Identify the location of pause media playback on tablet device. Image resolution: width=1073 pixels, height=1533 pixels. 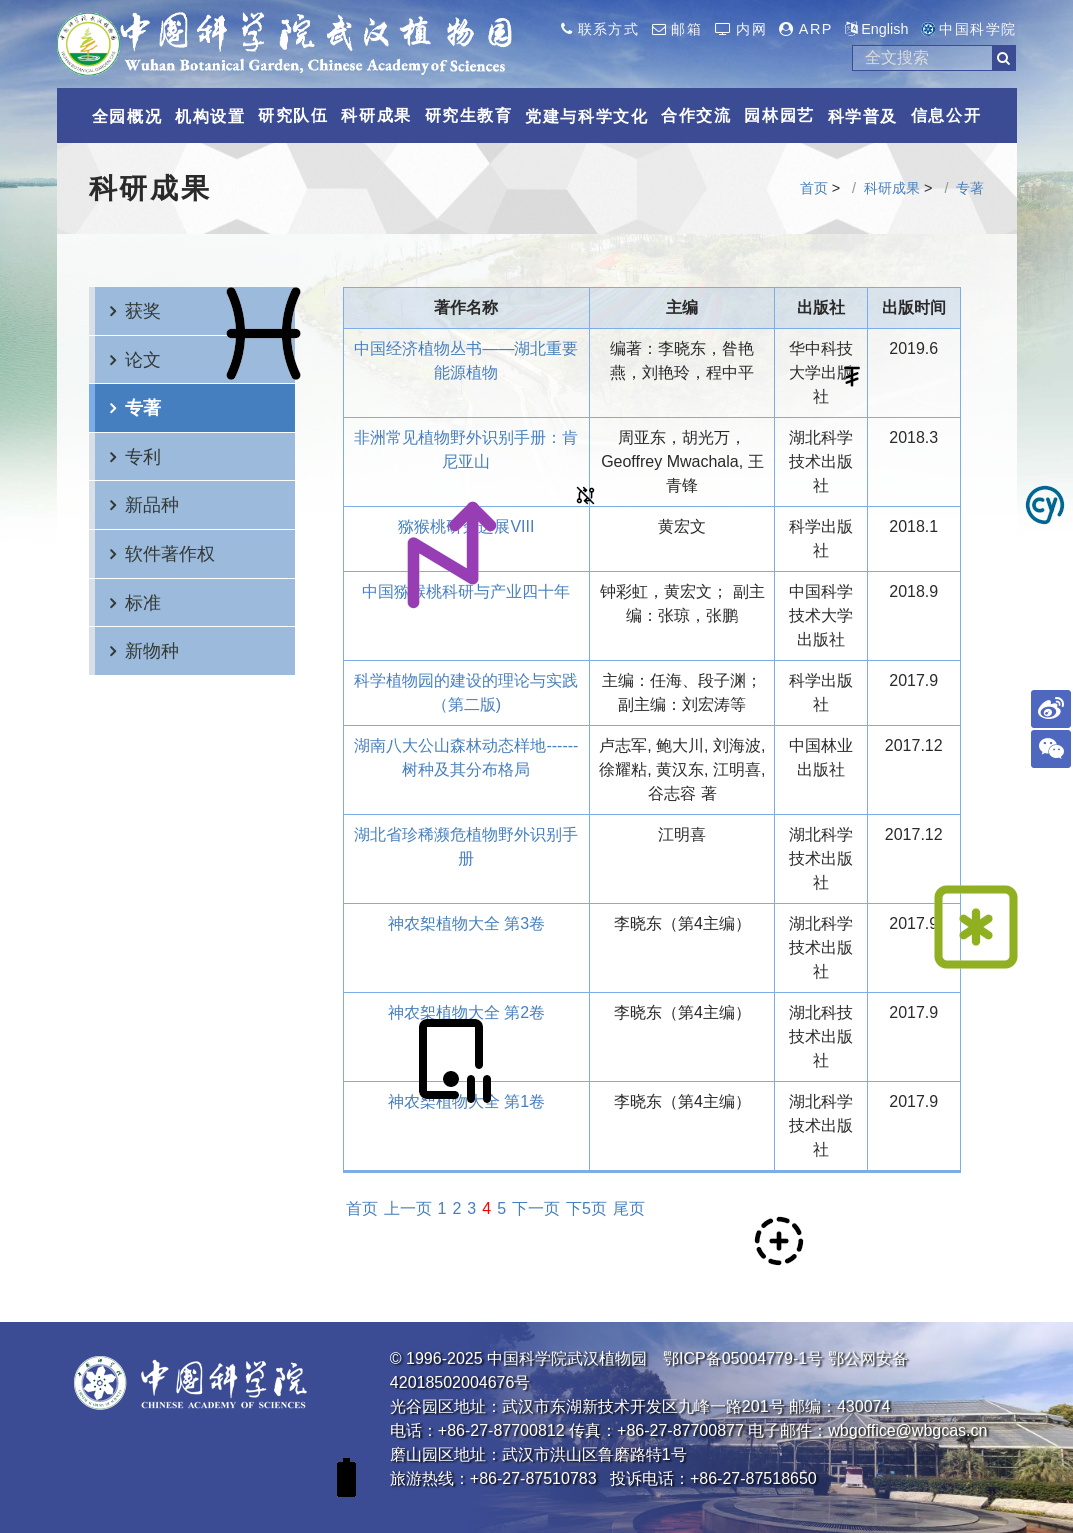
(451, 1059).